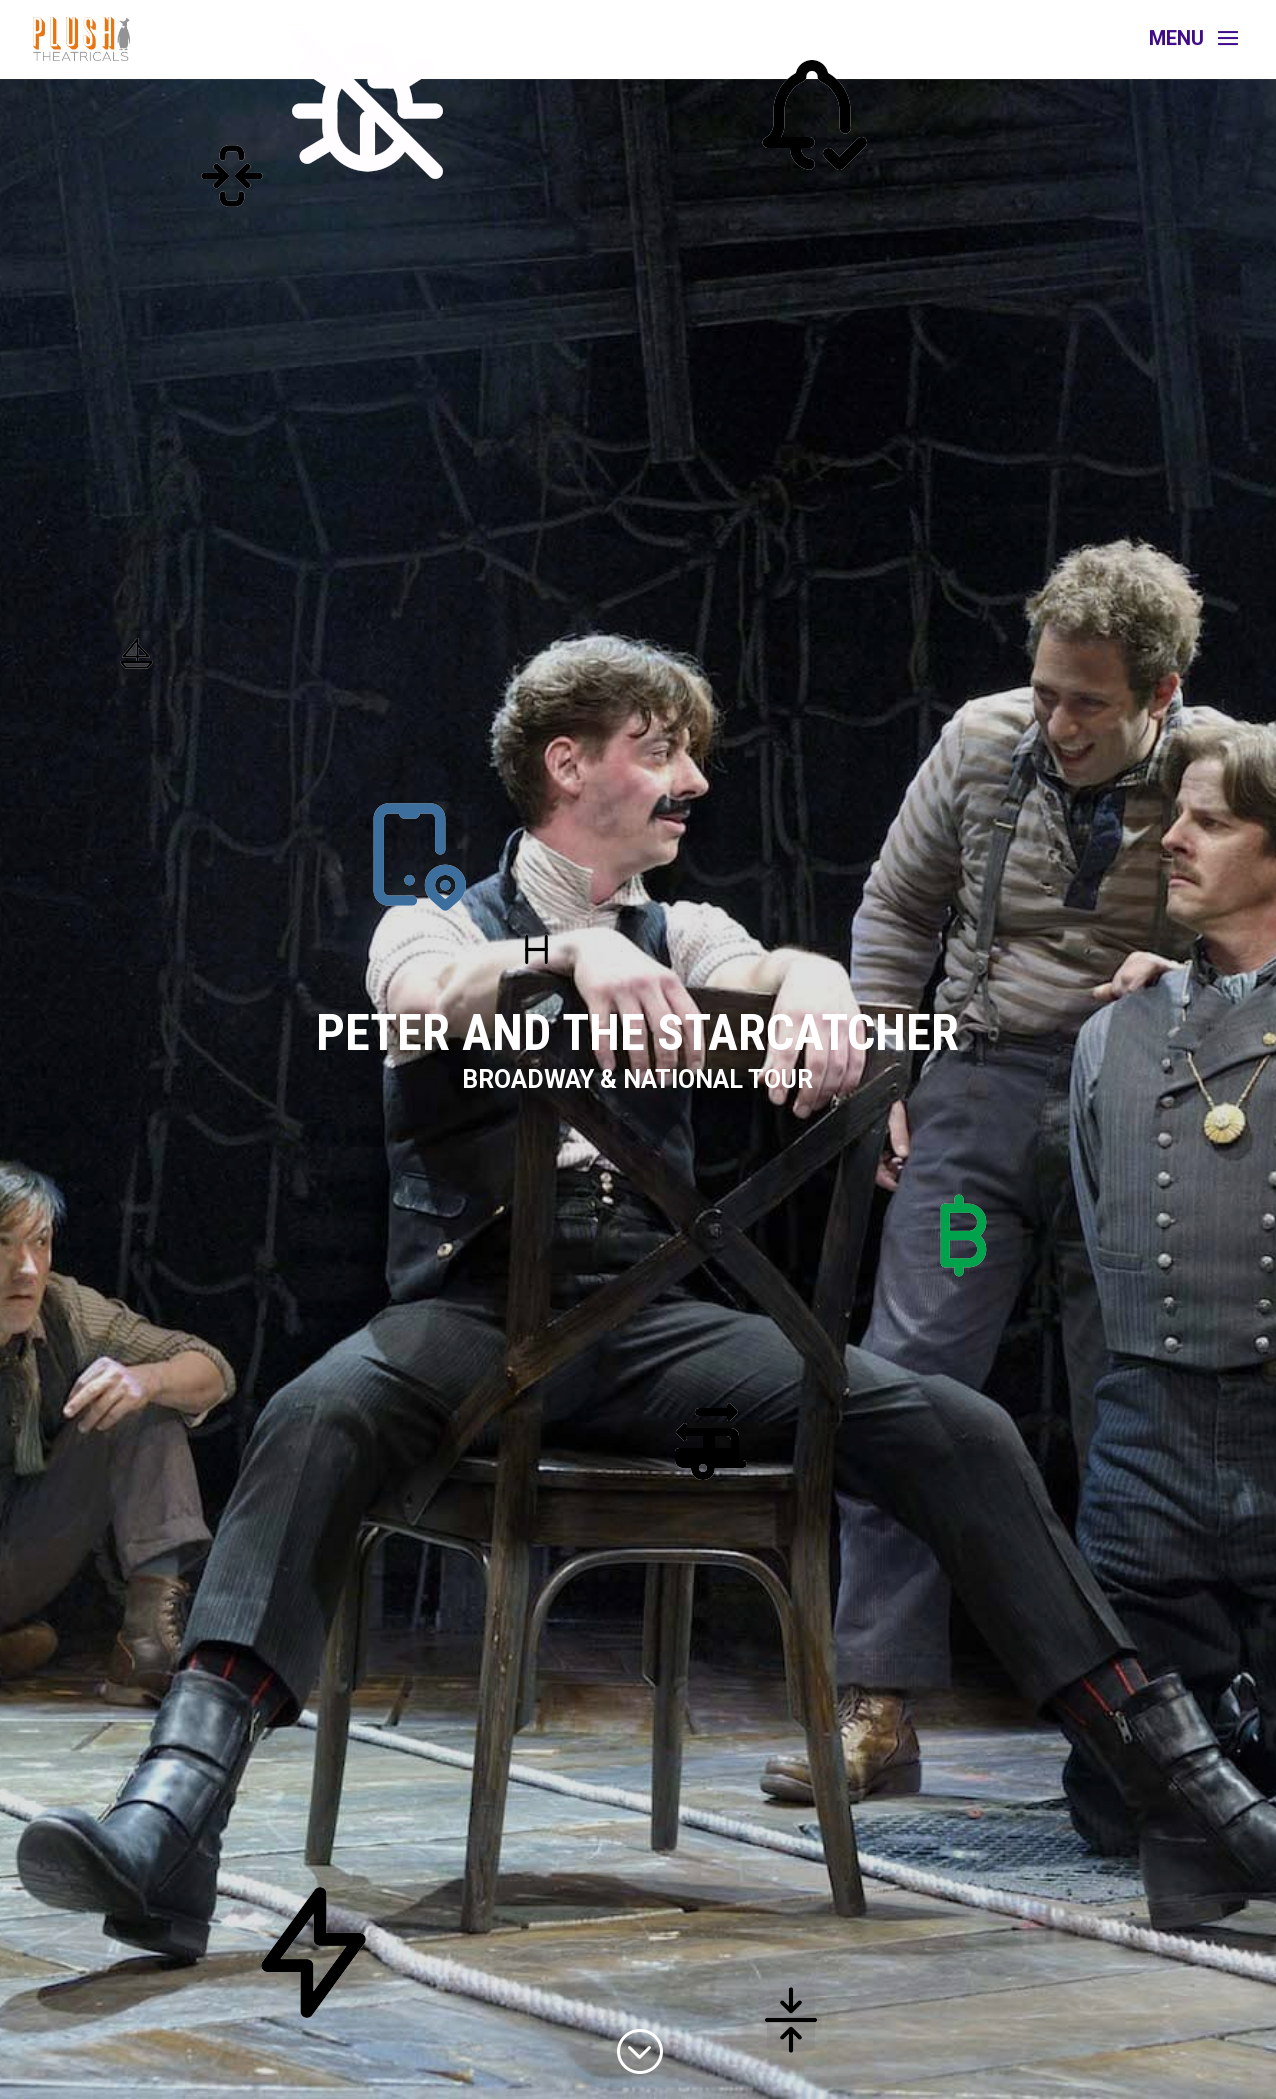  What do you see at coordinates (536, 949) in the screenshot?
I see `insert a heading in a text document` at bounding box center [536, 949].